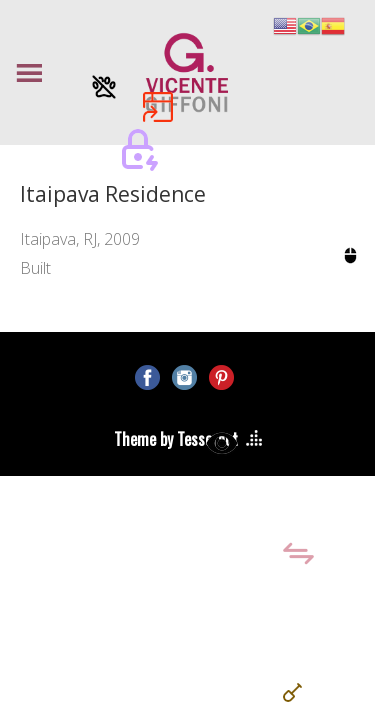 Image resolution: width=375 pixels, height=720 pixels. I want to click on access gardening or landscaping tools, so click(293, 692).